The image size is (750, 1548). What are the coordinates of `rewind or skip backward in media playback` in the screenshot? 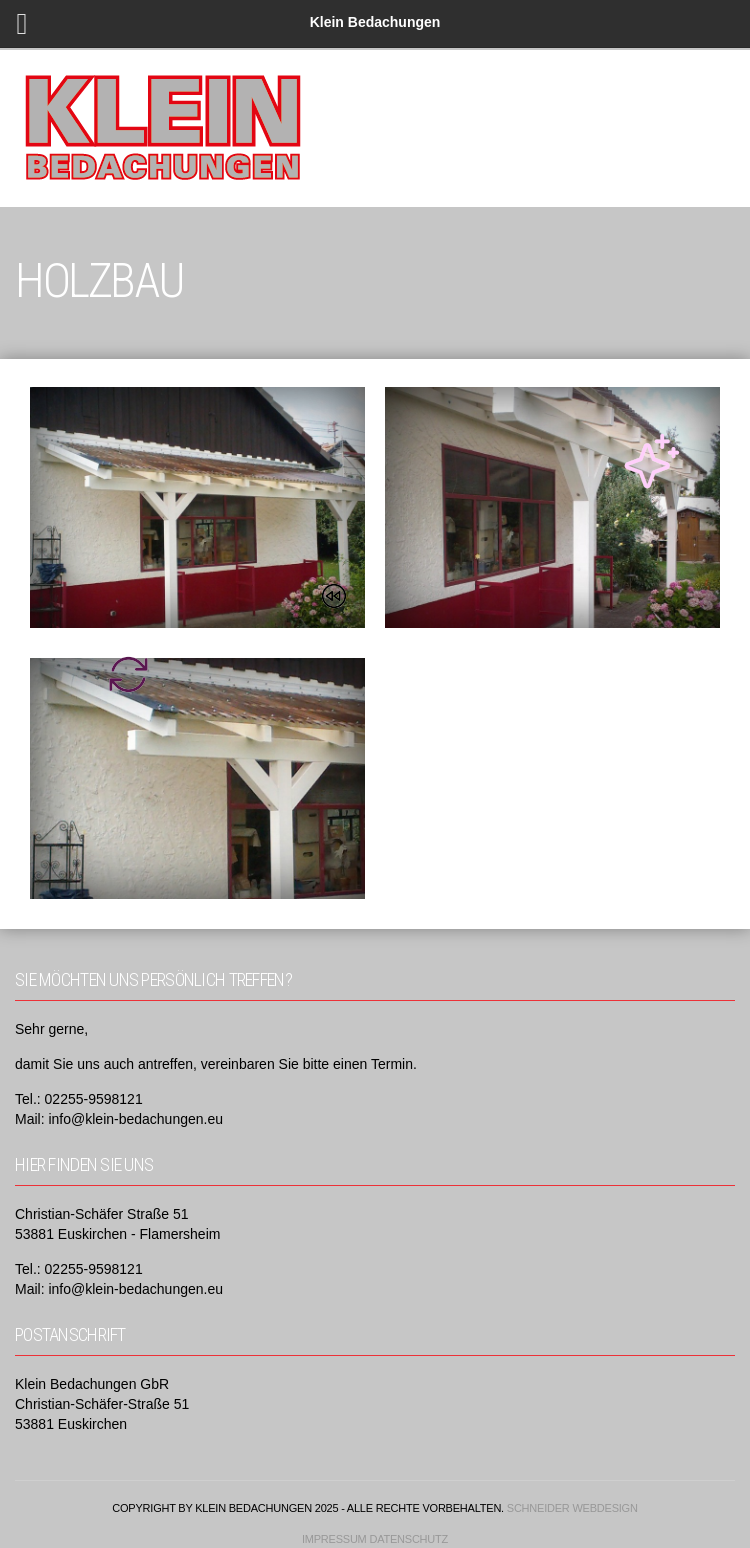 It's located at (334, 596).